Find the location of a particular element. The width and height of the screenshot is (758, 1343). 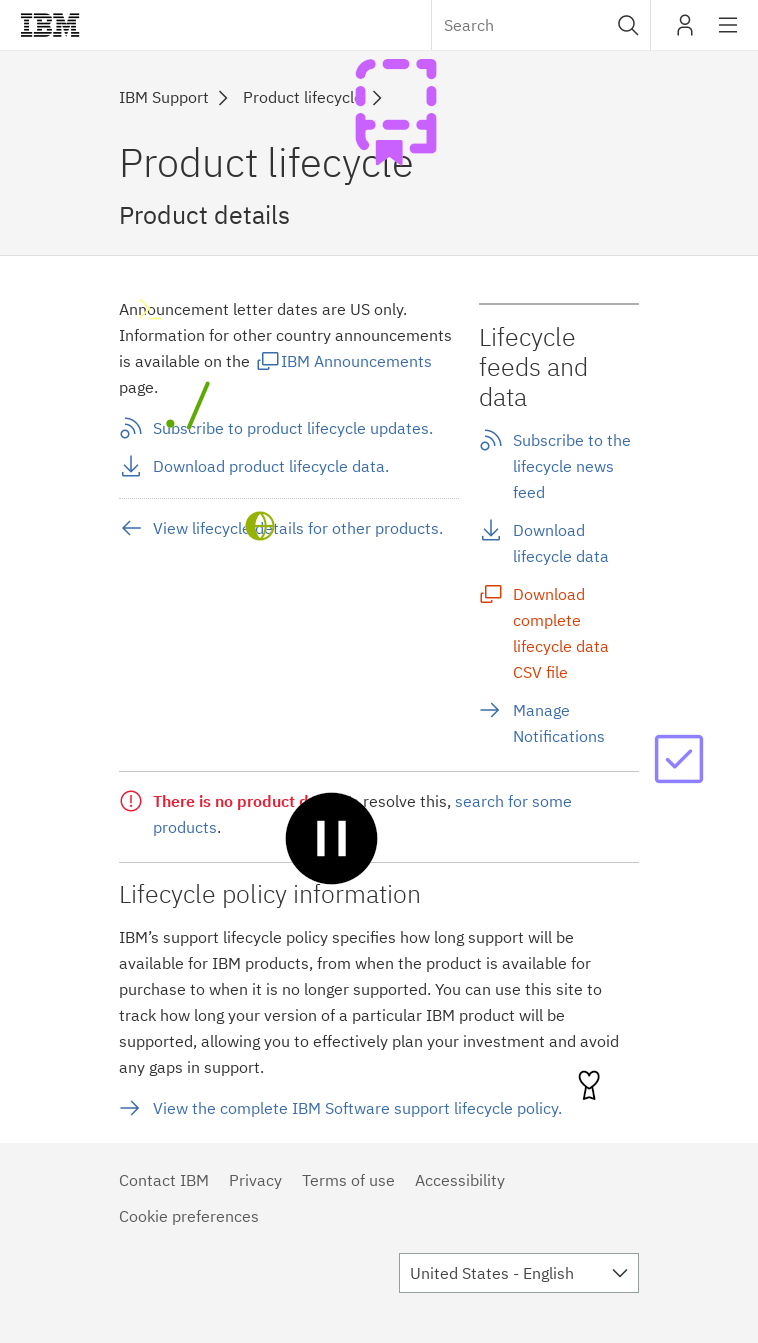

switch to global or worldwide view is located at coordinates (260, 526).